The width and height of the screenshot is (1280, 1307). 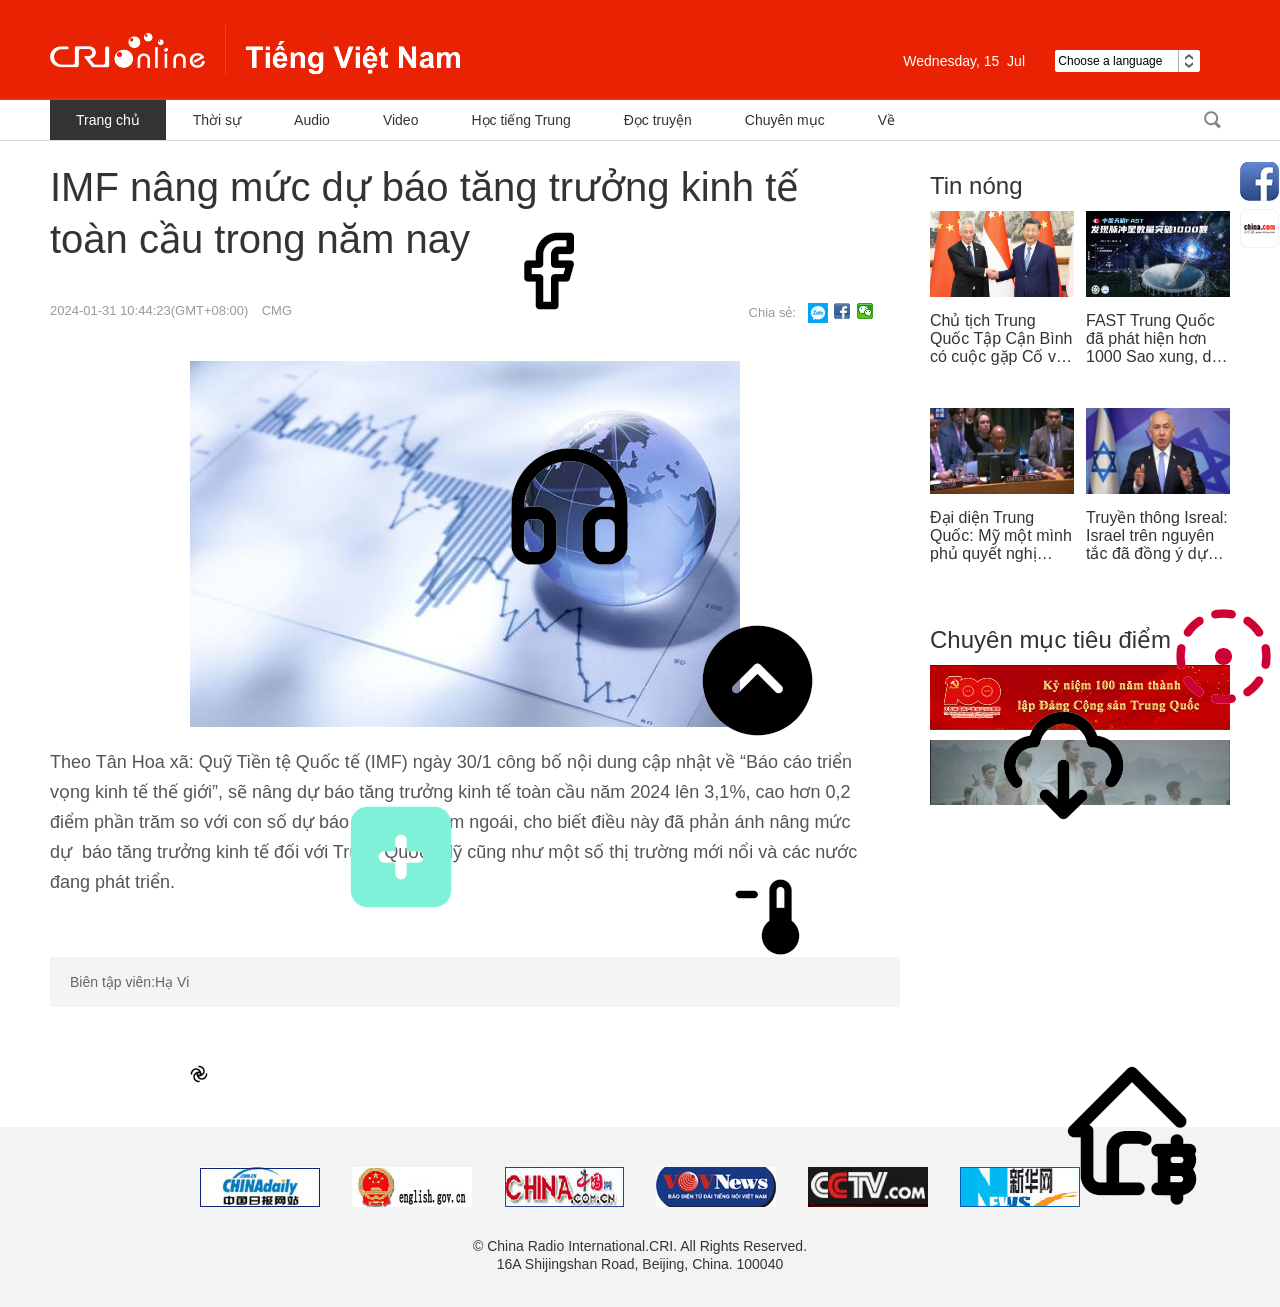 What do you see at coordinates (401, 857) in the screenshot?
I see `add a new item` at bounding box center [401, 857].